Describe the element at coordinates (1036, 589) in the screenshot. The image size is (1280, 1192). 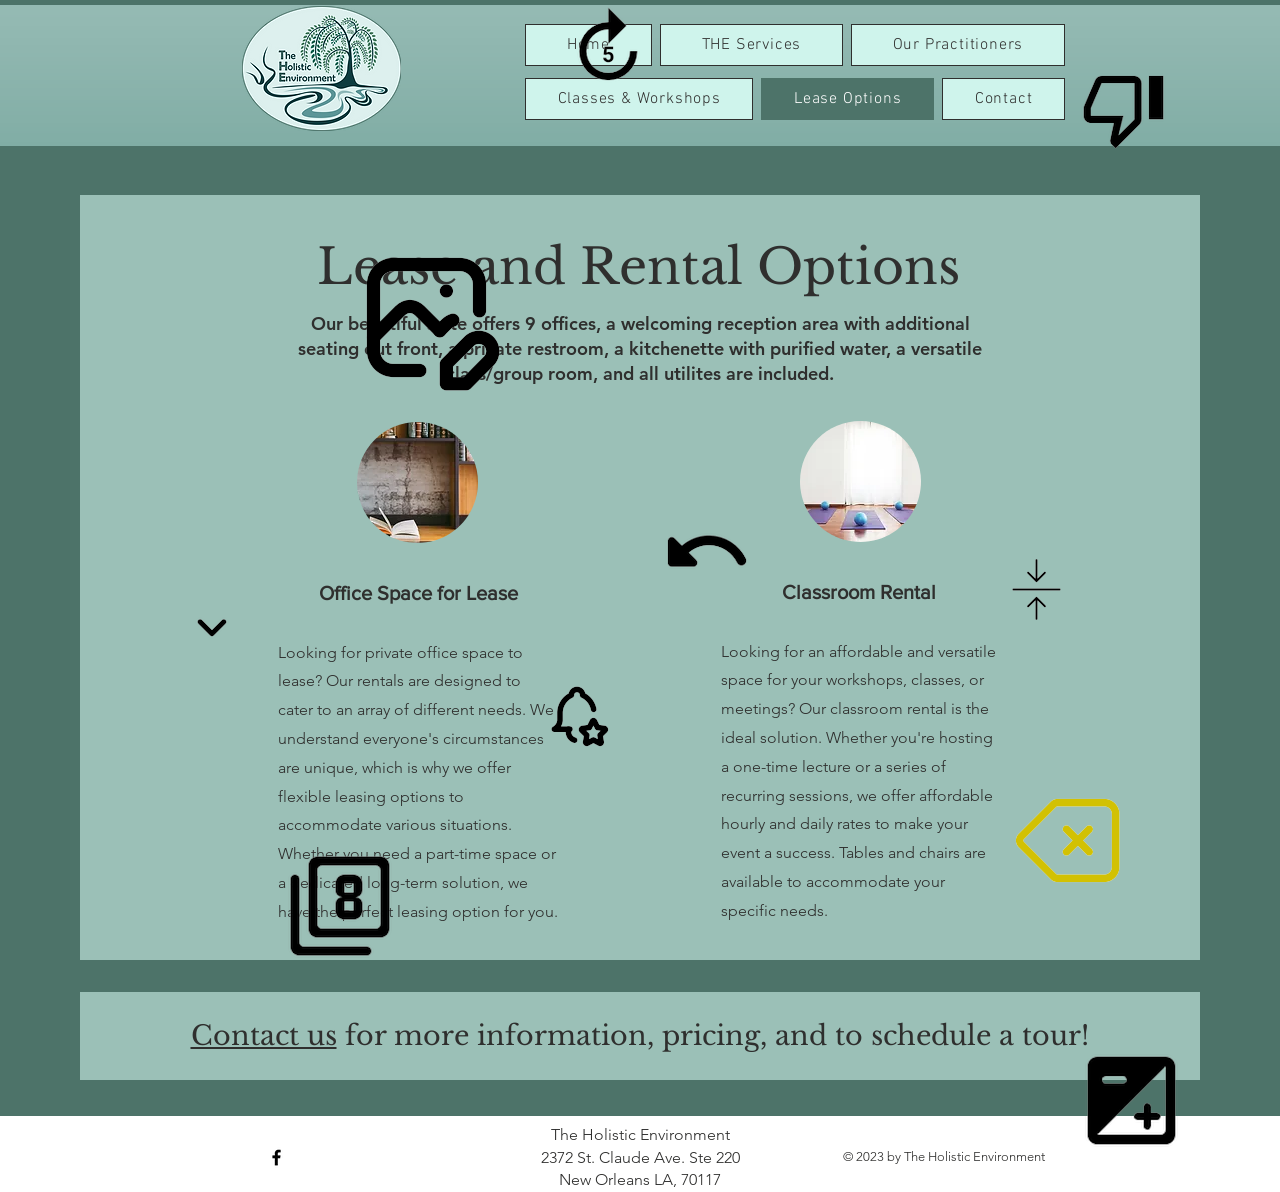
I see `collapse or minimize vertical content` at that location.